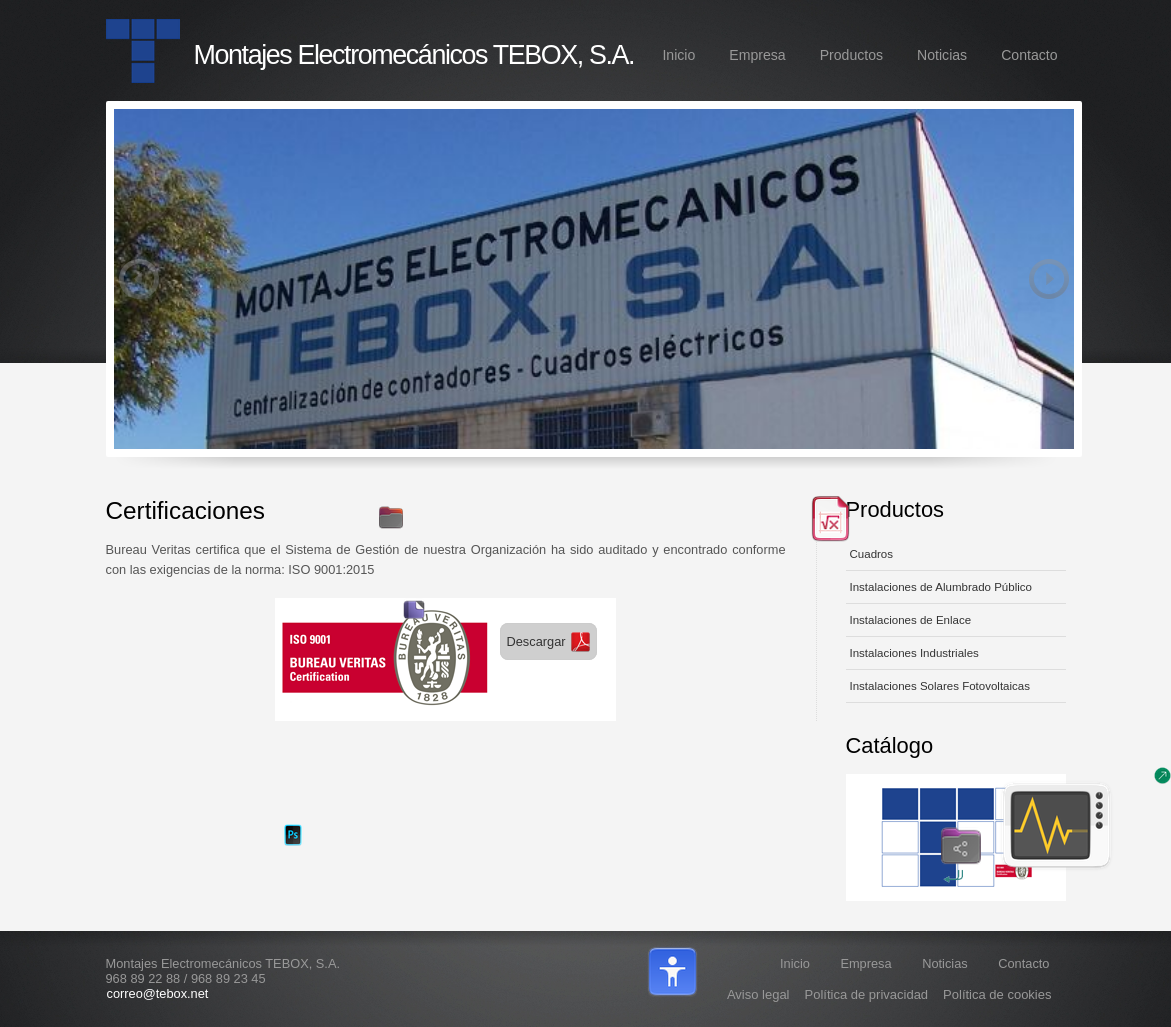 This screenshot has height=1027, width=1171. I want to click on change desktop wallpaper settings, so click(414, 609).